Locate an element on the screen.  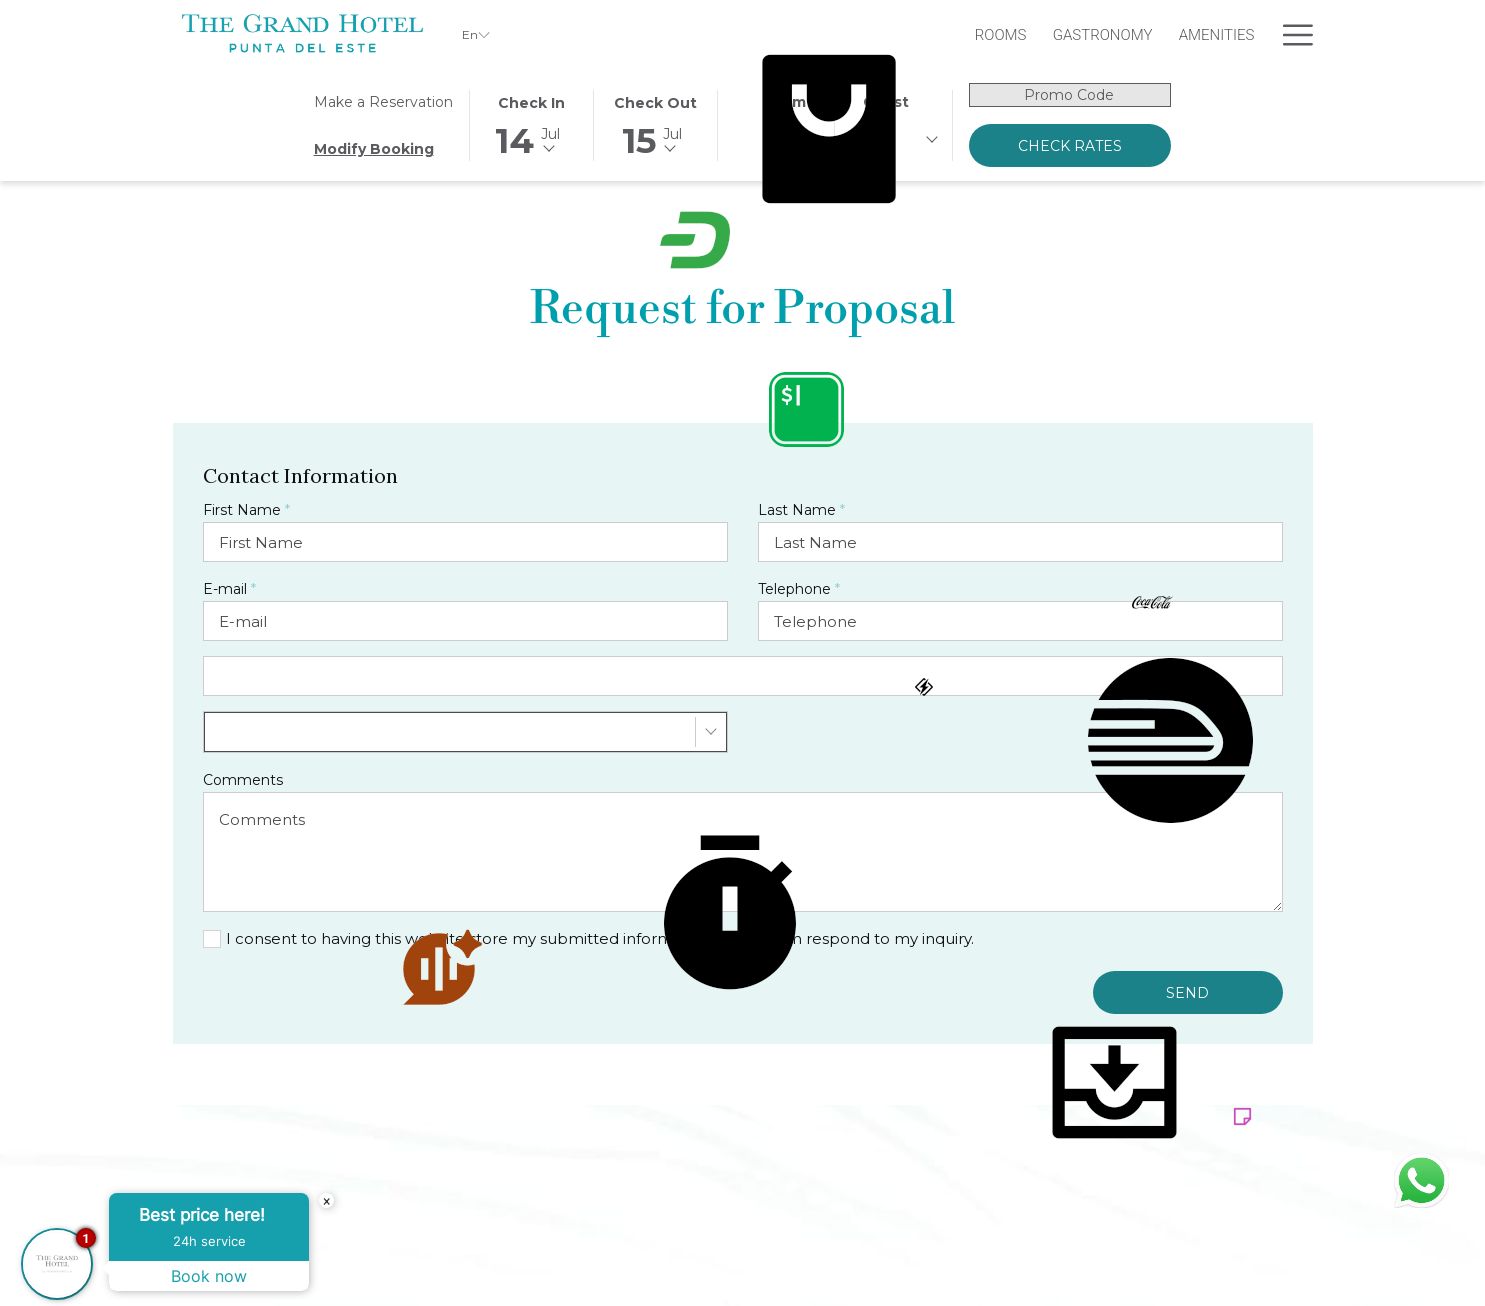
start or set a timer is located at coordinates (730, 916).